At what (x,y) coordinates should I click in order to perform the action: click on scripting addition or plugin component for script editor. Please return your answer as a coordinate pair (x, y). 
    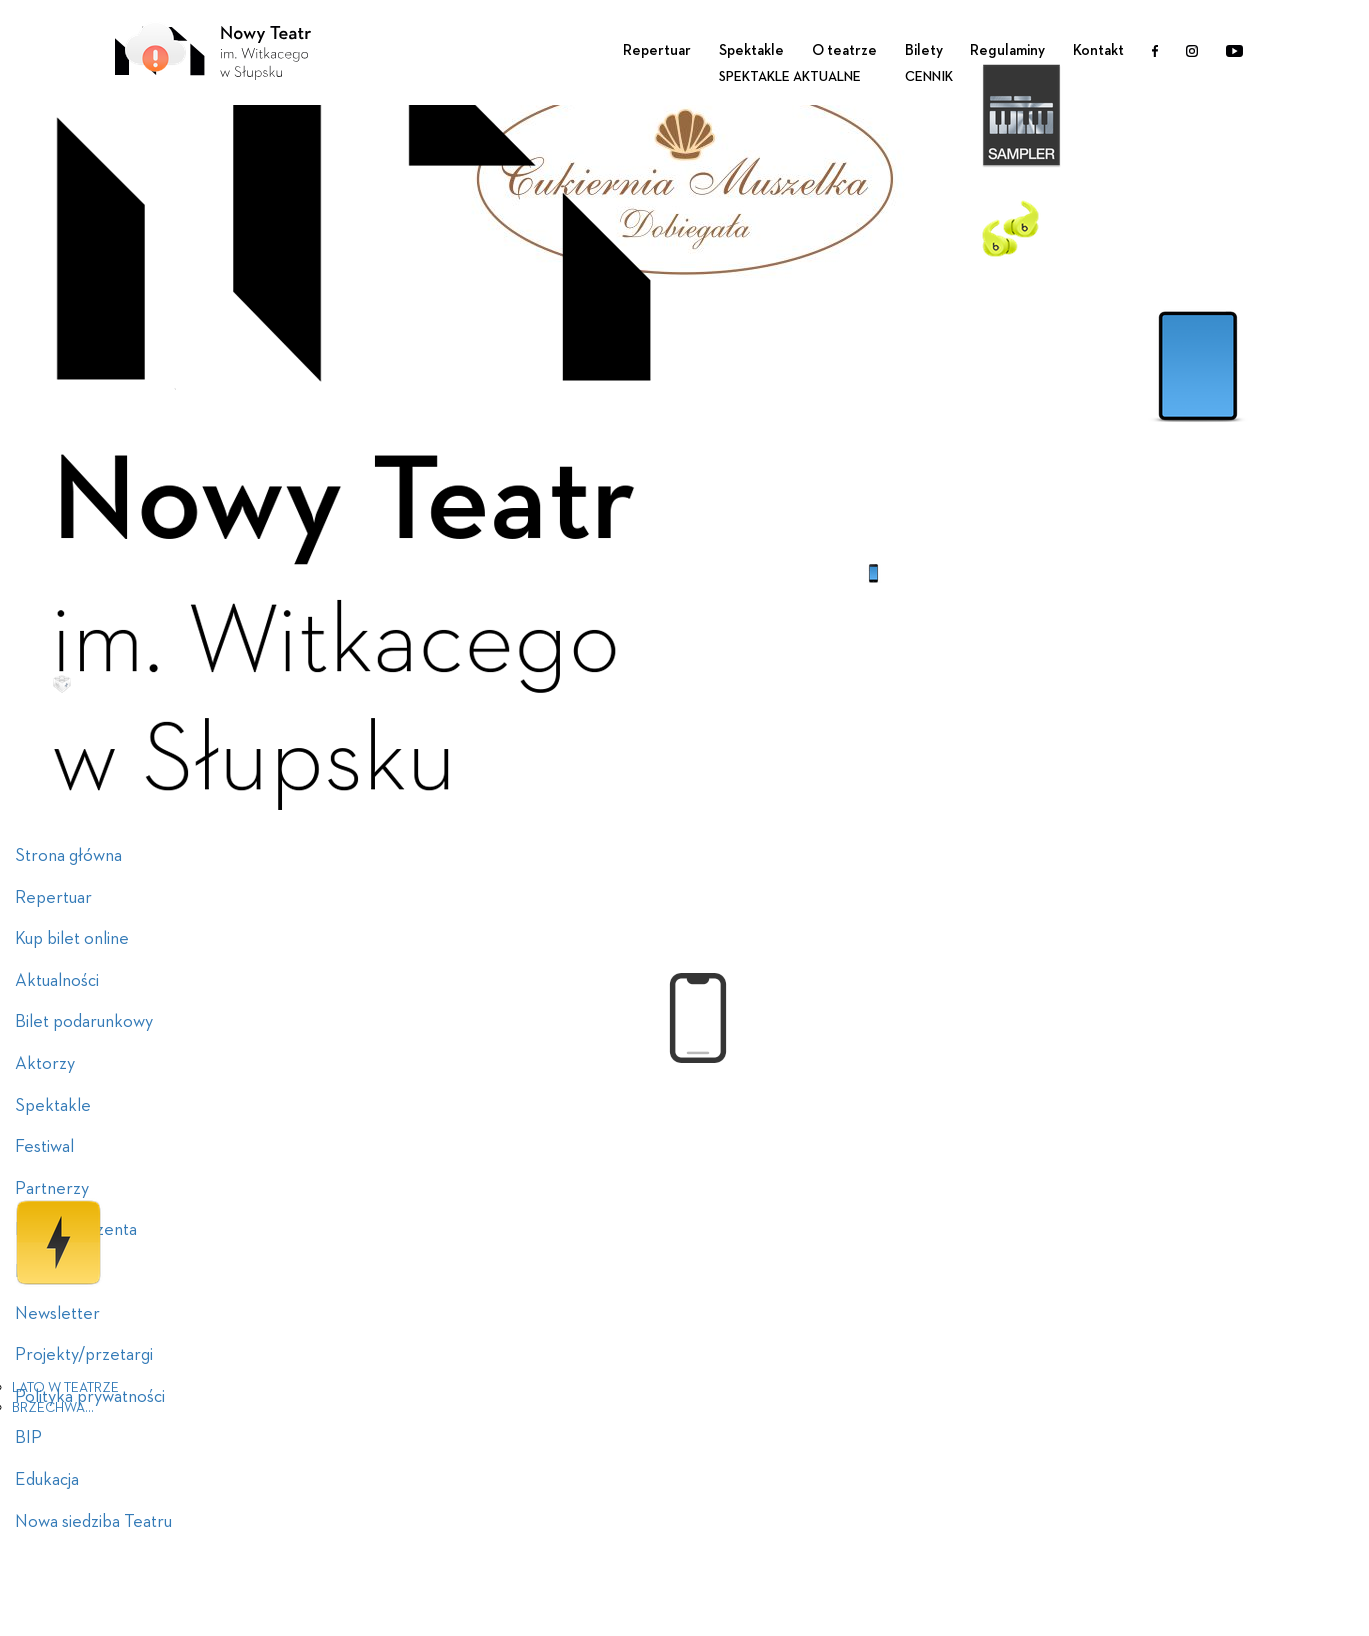
    Looking at the image, I should click on (62, 684).